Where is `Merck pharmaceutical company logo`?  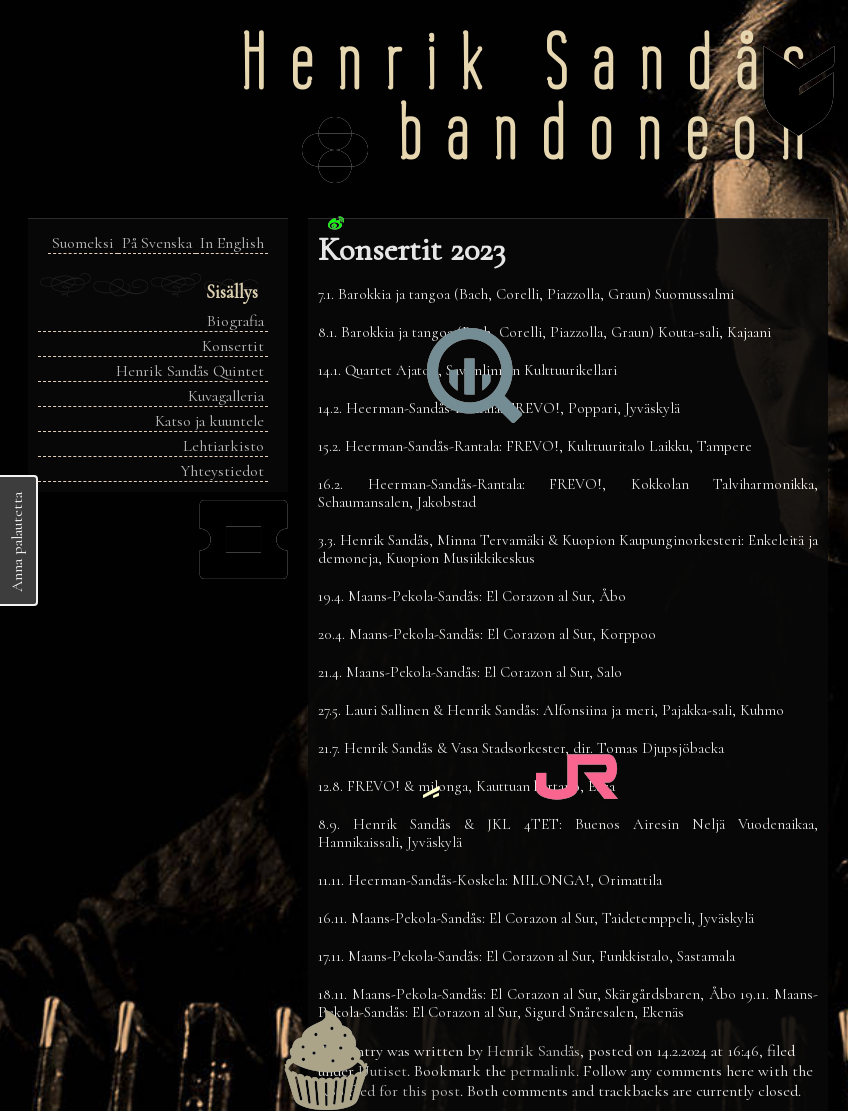 Merck pharmaceutical company logo is located at coordinates (335, 150).